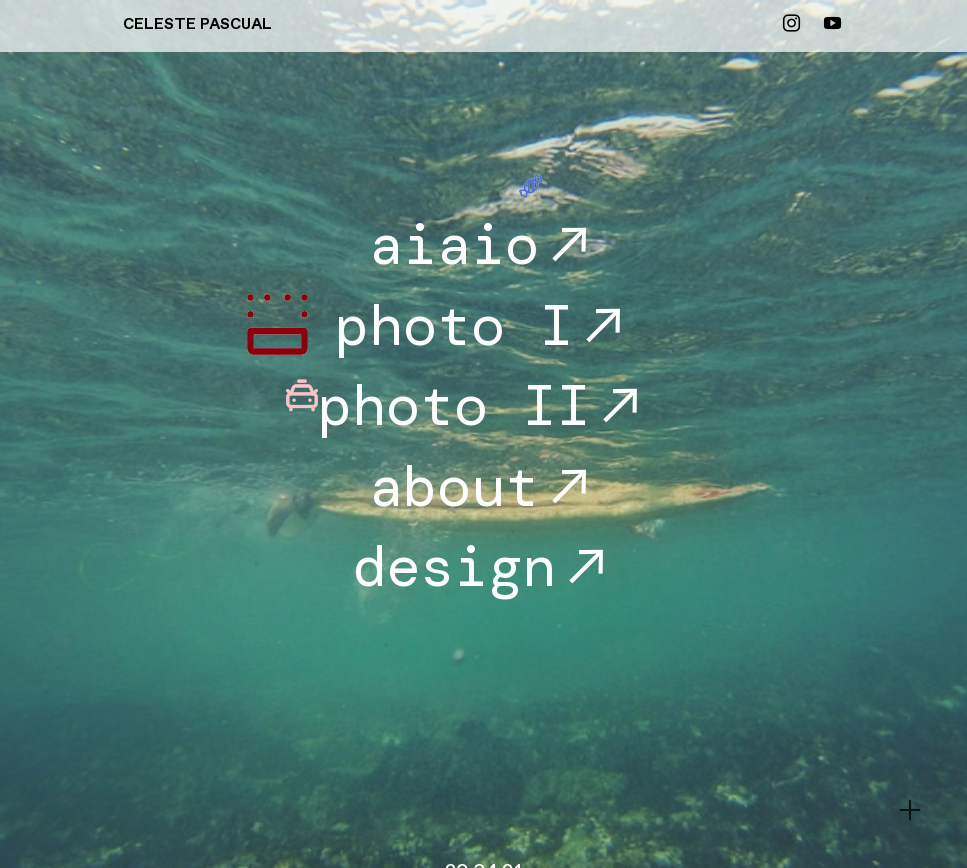 Image resolution: width=967 pixels, height=868 pixels. Describe the element at coordinates (302, 397) in the screenshot. I see `request a taxi or cab ride` at that location.